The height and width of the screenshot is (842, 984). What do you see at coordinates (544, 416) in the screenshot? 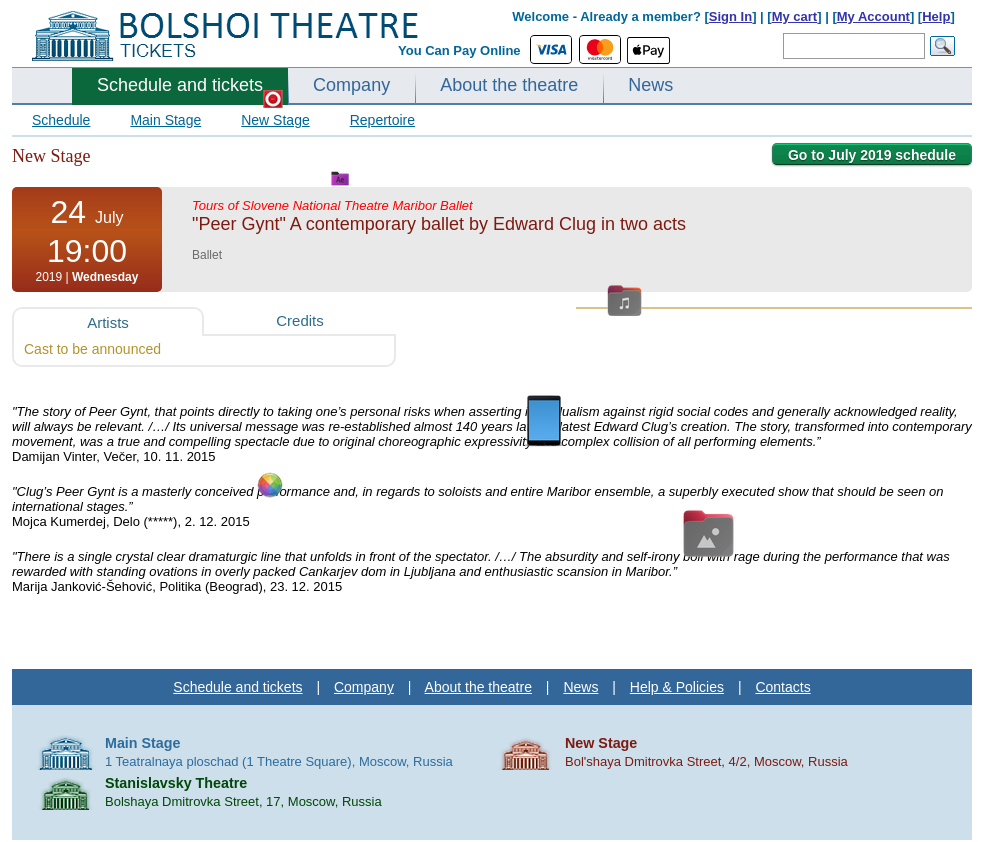
I see `manage connected iPad mini device` at bounding box center [544, 416].